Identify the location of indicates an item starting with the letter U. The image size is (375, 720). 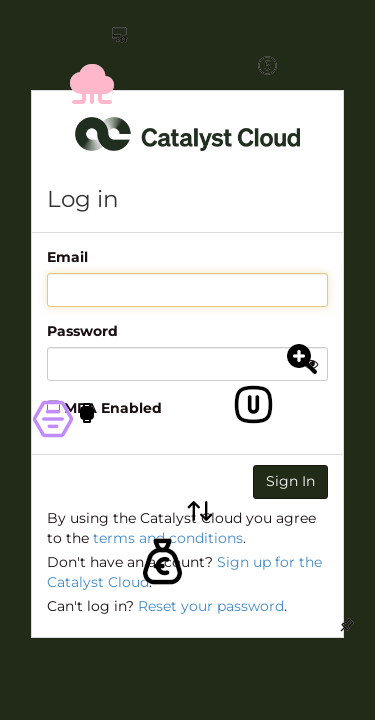
(253, 404).